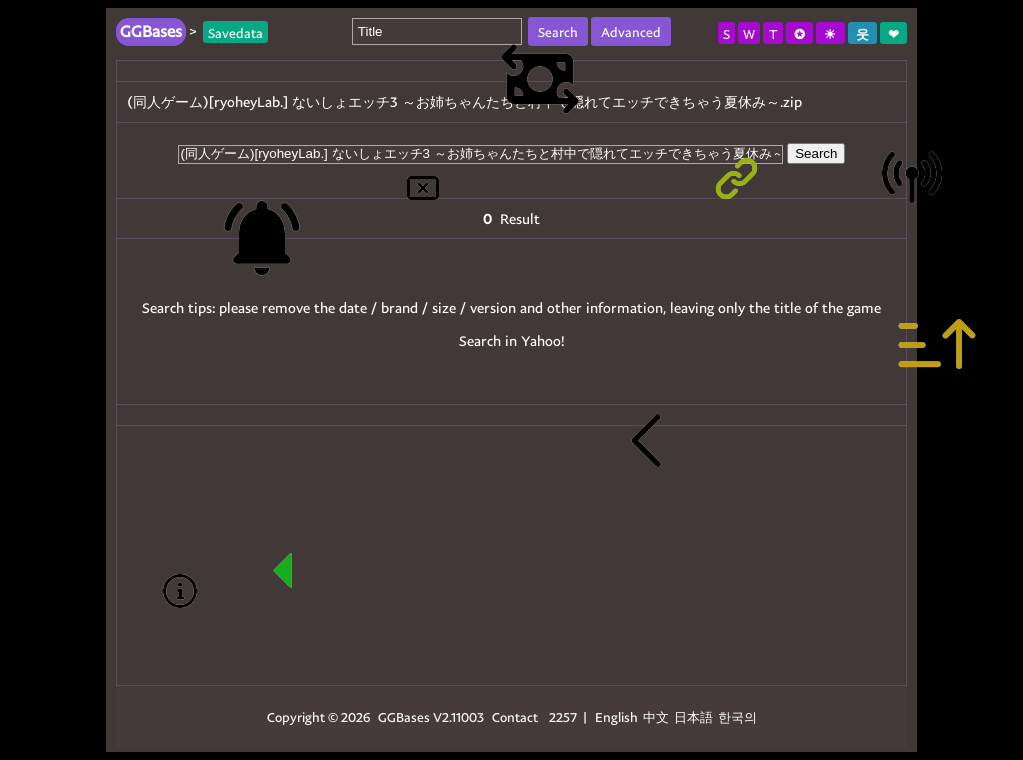 This screenshot has height=760, width=1023. Describe the element at coordinates (423, 188) in the screenshot. I see `close or dismiss a window` at that location.